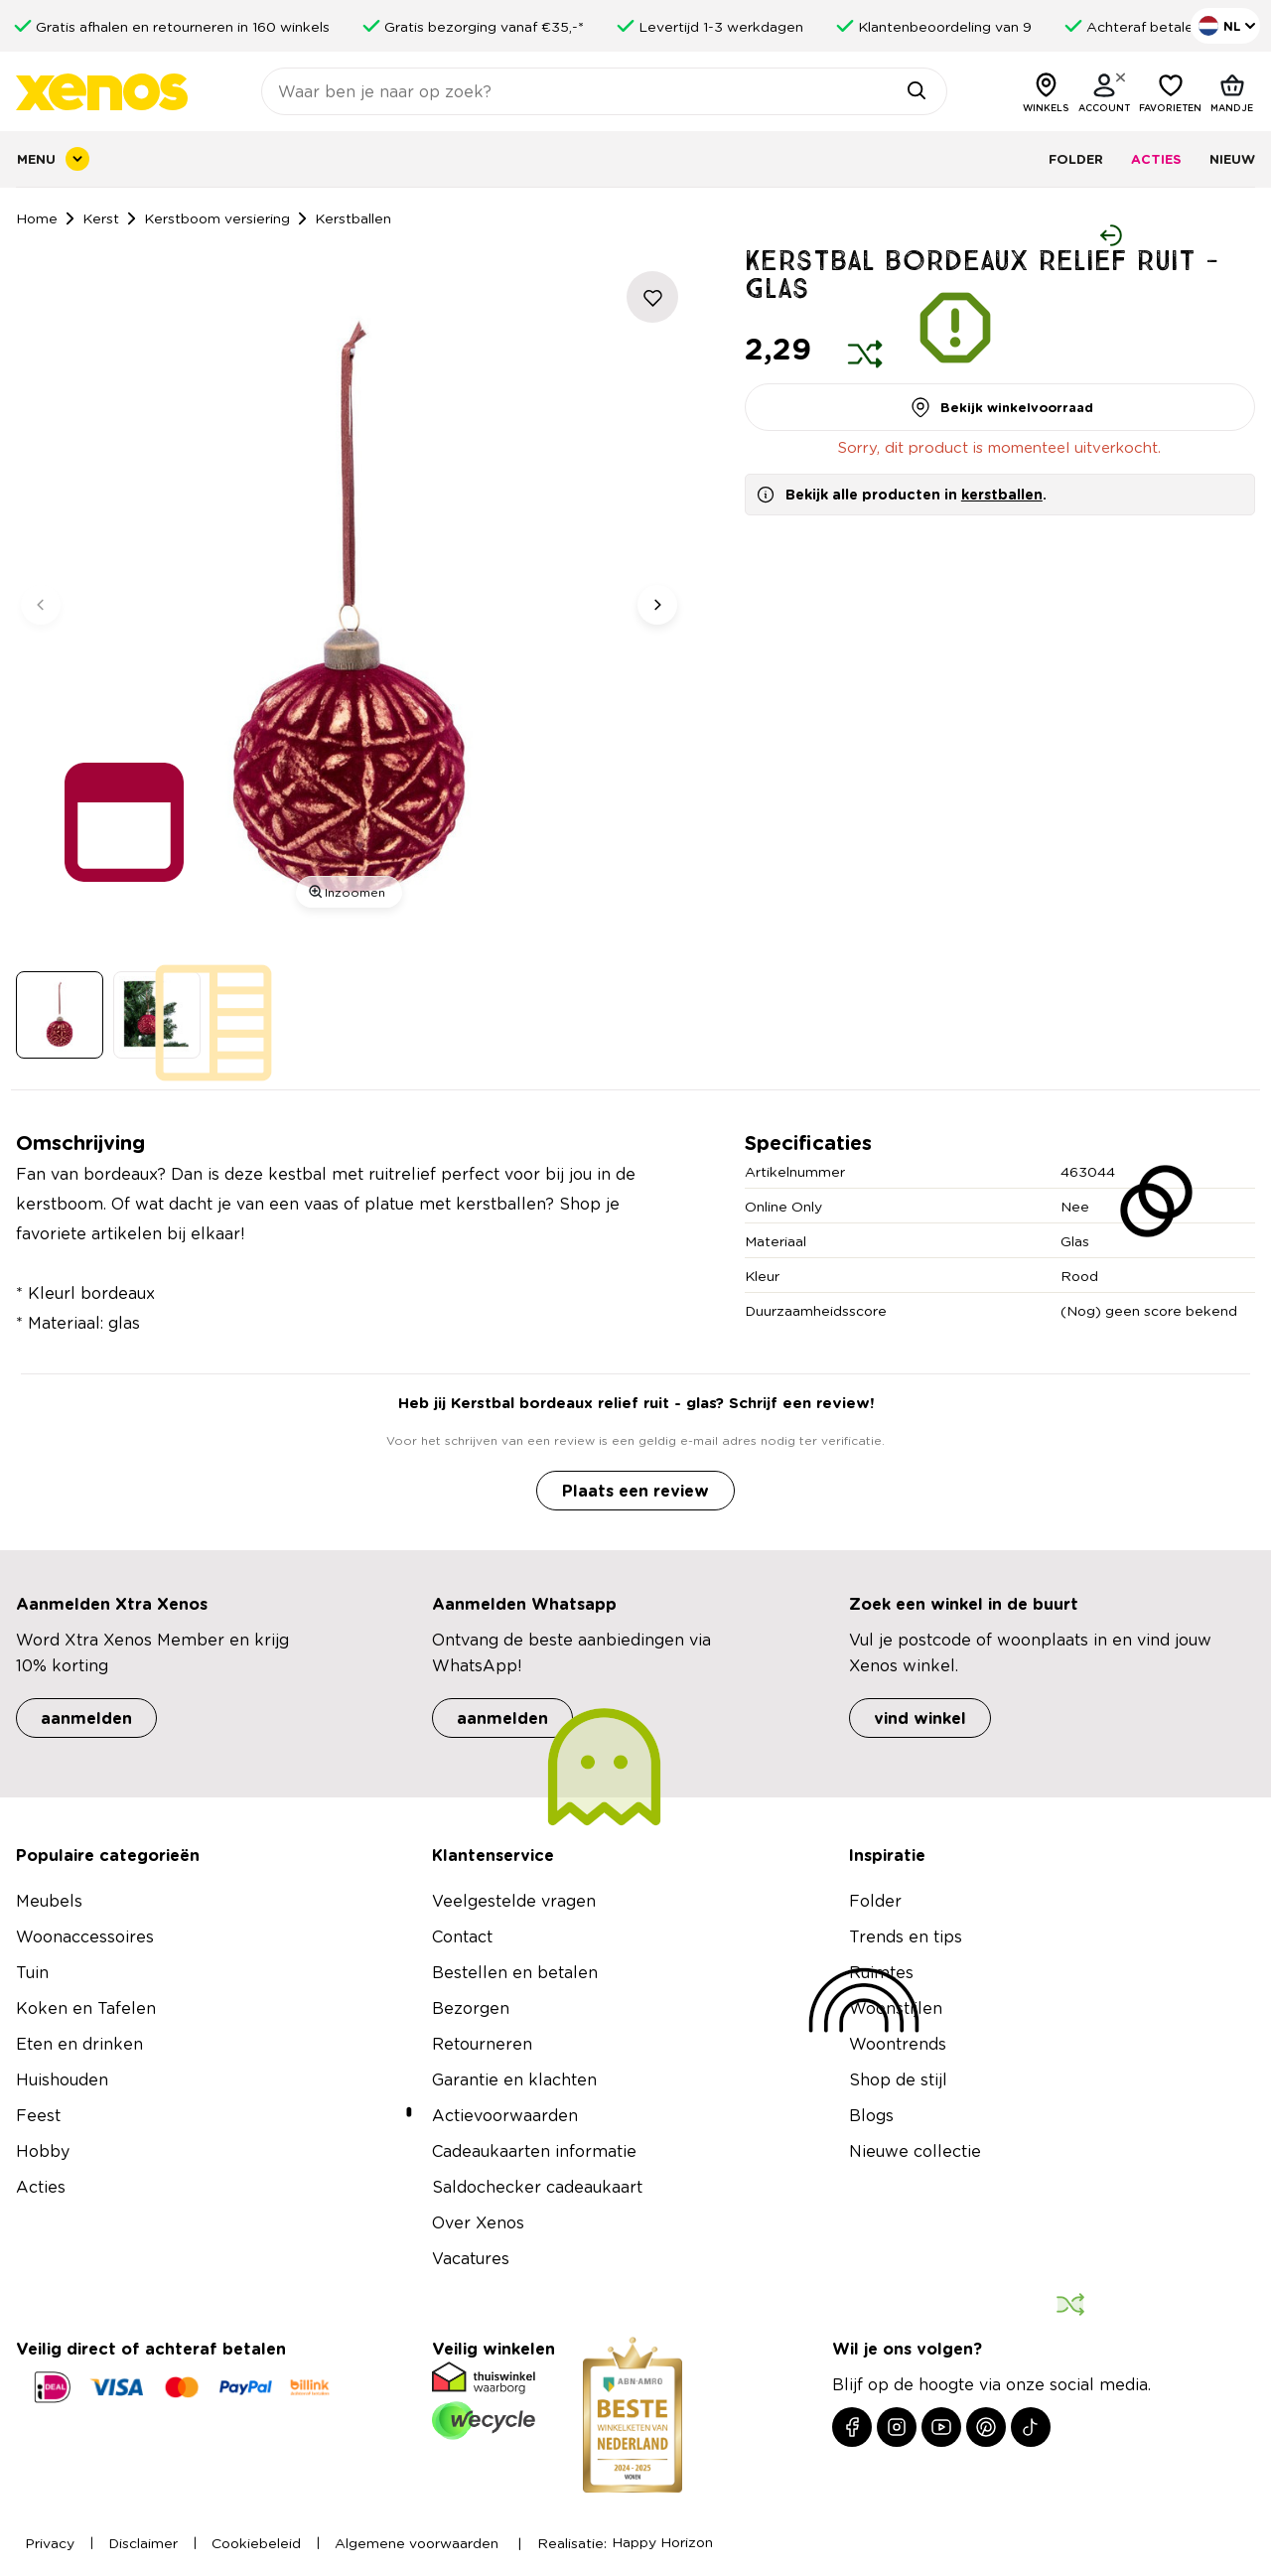 The width and height of the screenshot is (1271, 2576). I want to click on indicates weather conditions with rainbow, so click(864, 2004).